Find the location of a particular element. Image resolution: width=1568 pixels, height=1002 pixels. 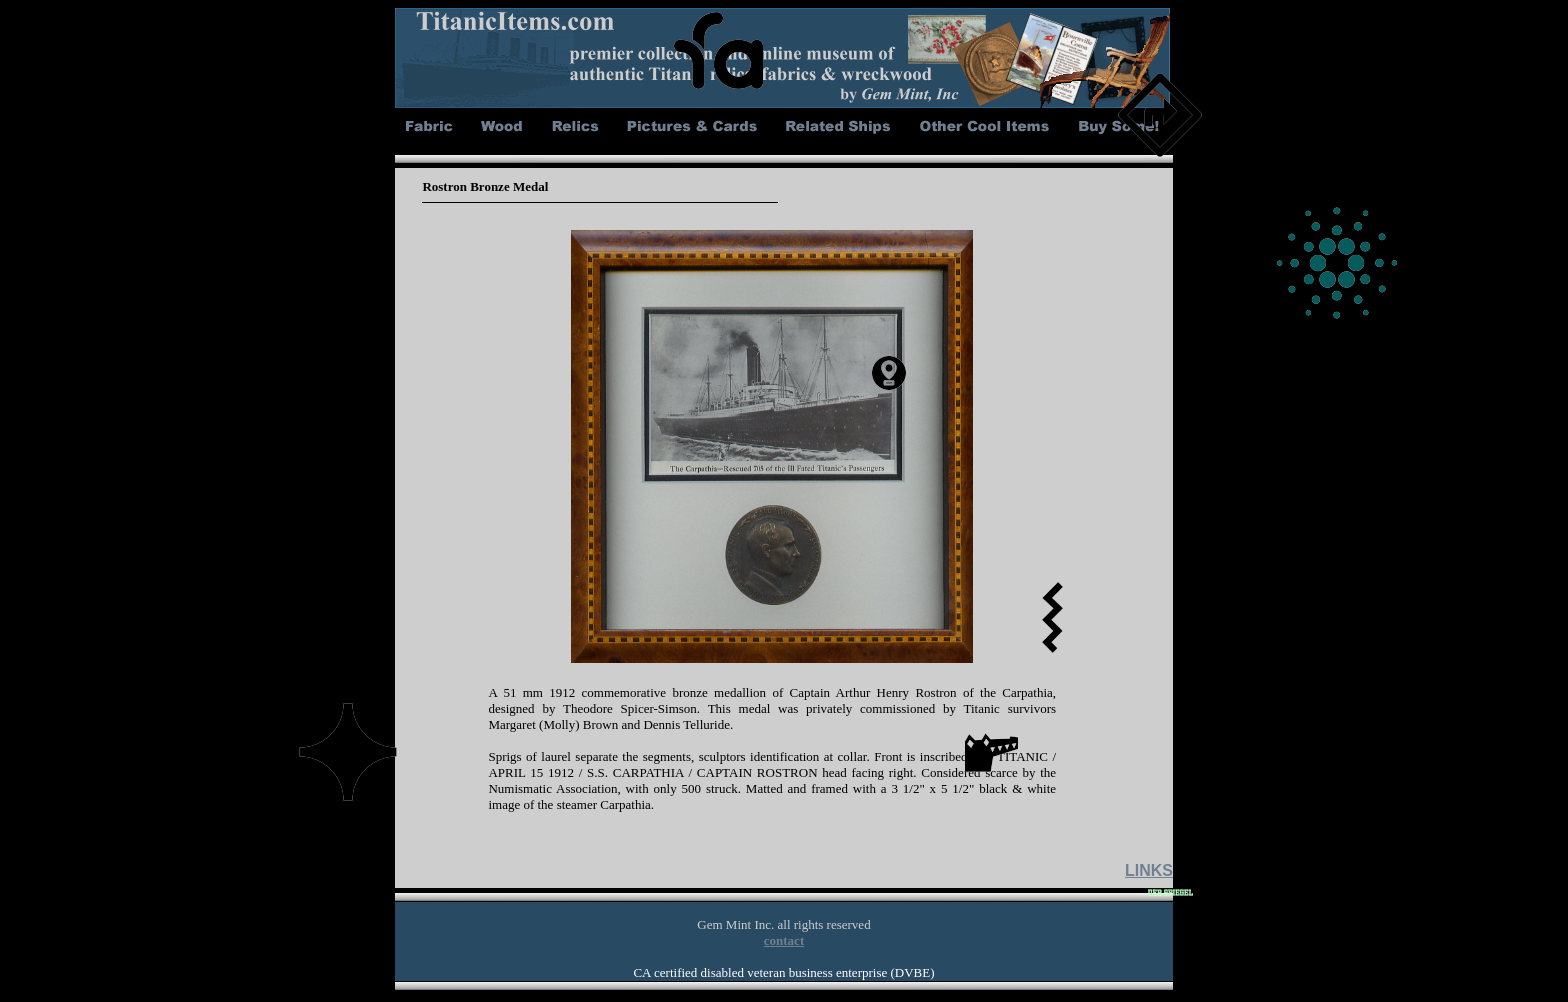

cardano cryptocurrency logo is located at coordinates (1337, 263).